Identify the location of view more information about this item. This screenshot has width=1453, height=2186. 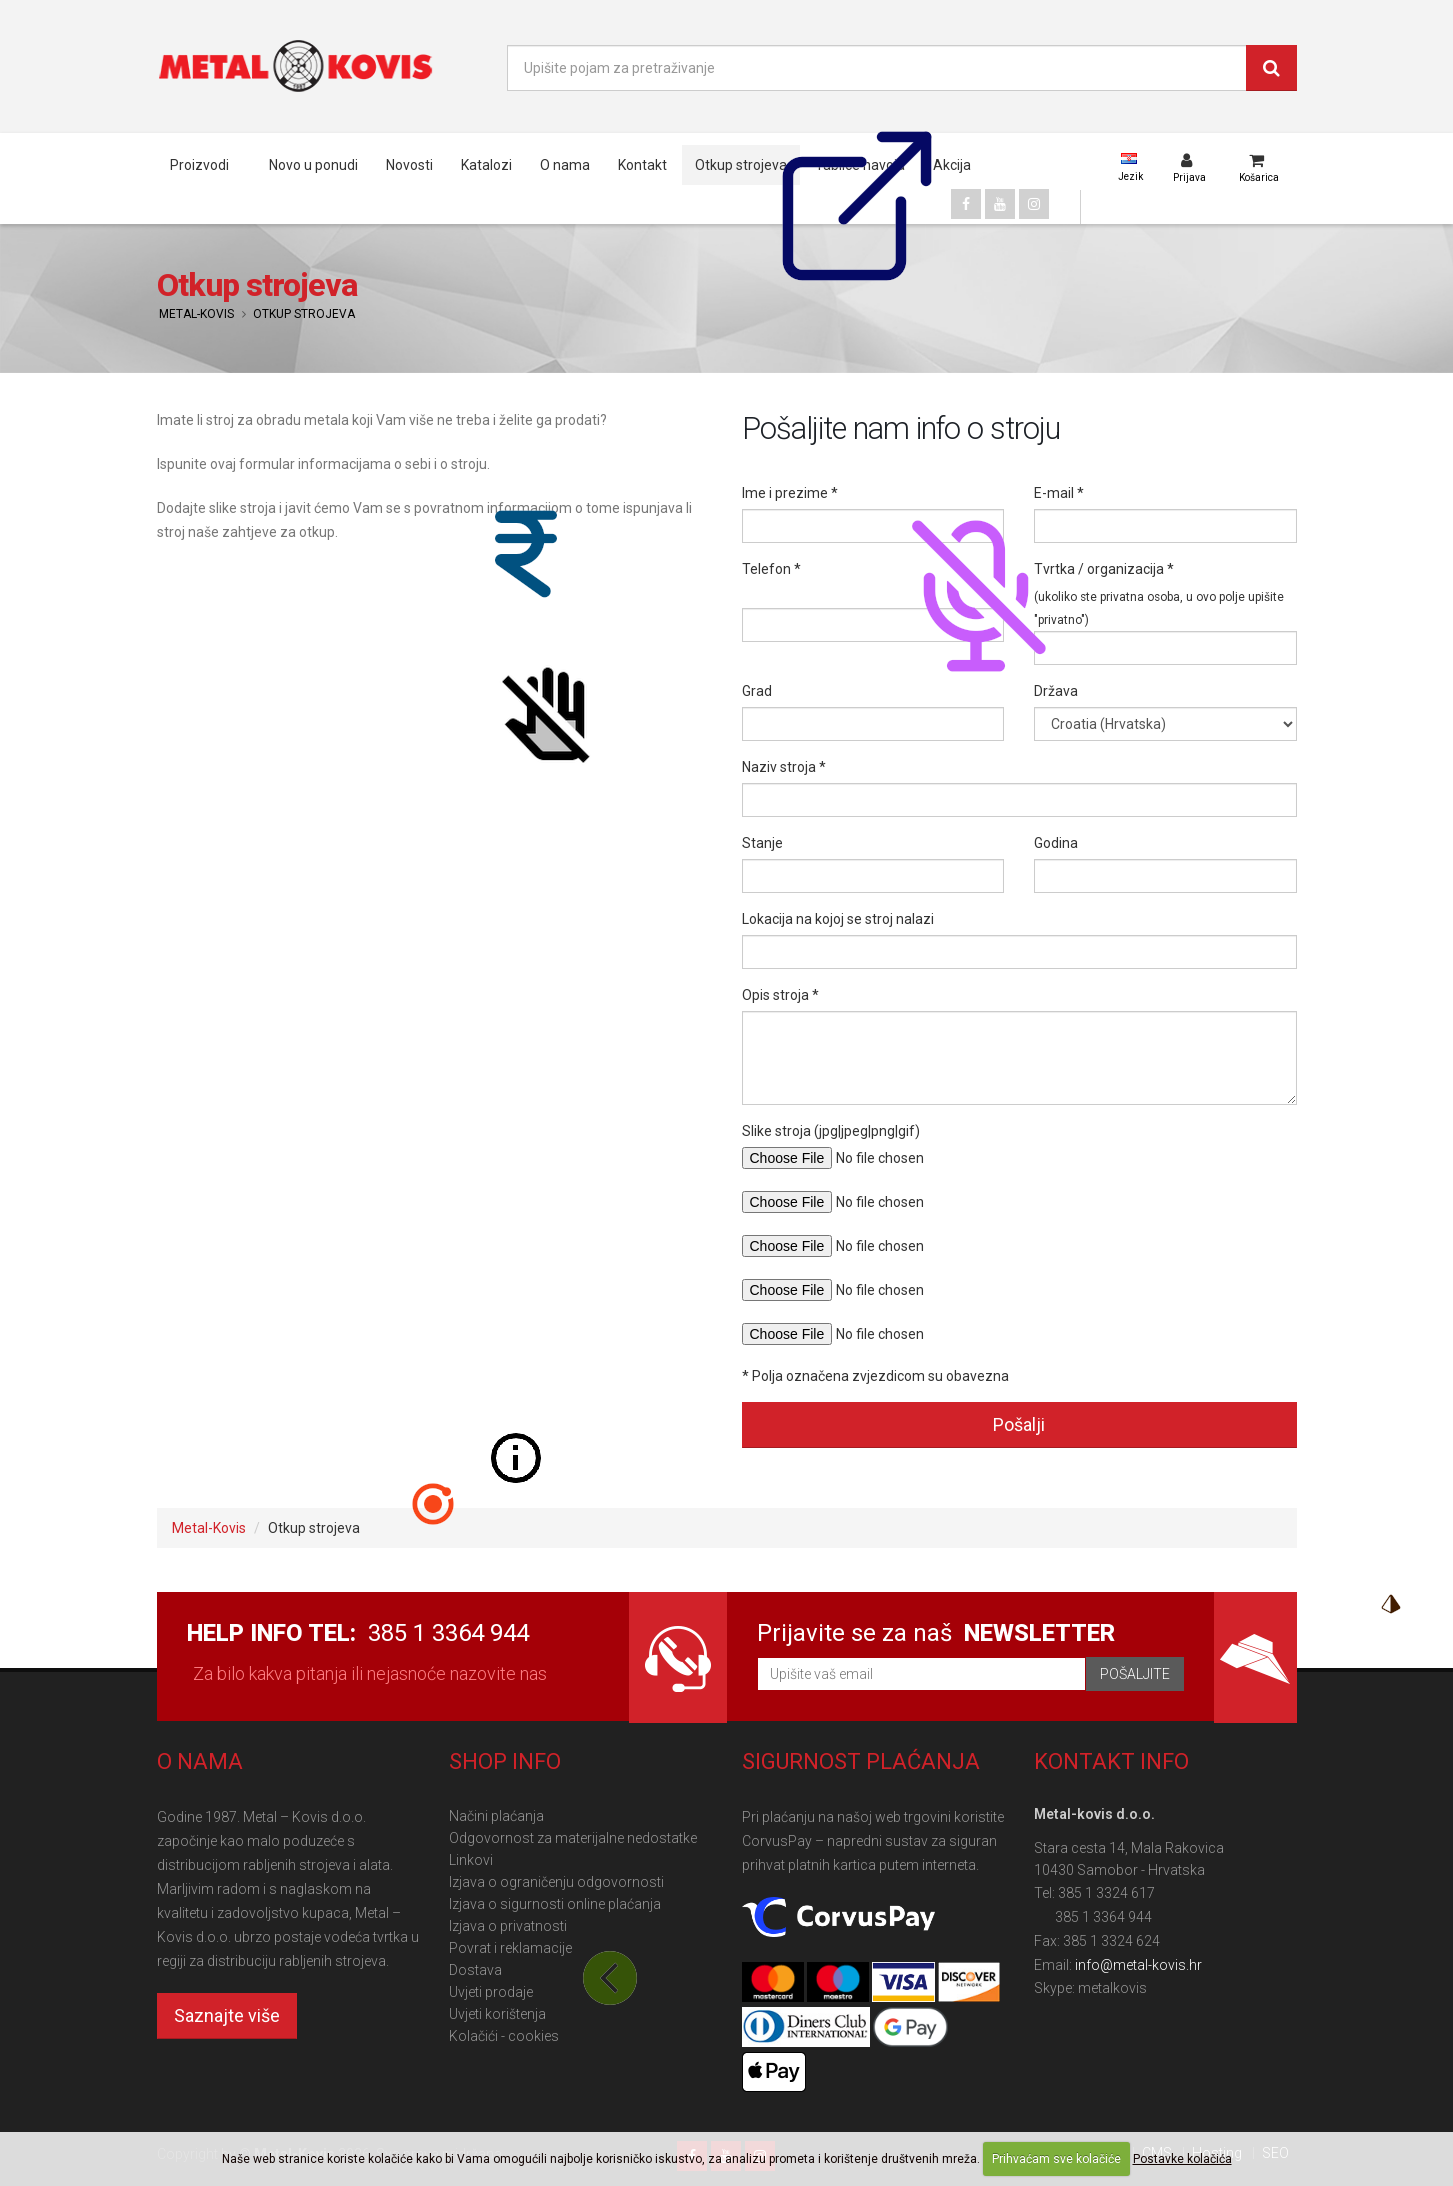
(516, 1458).